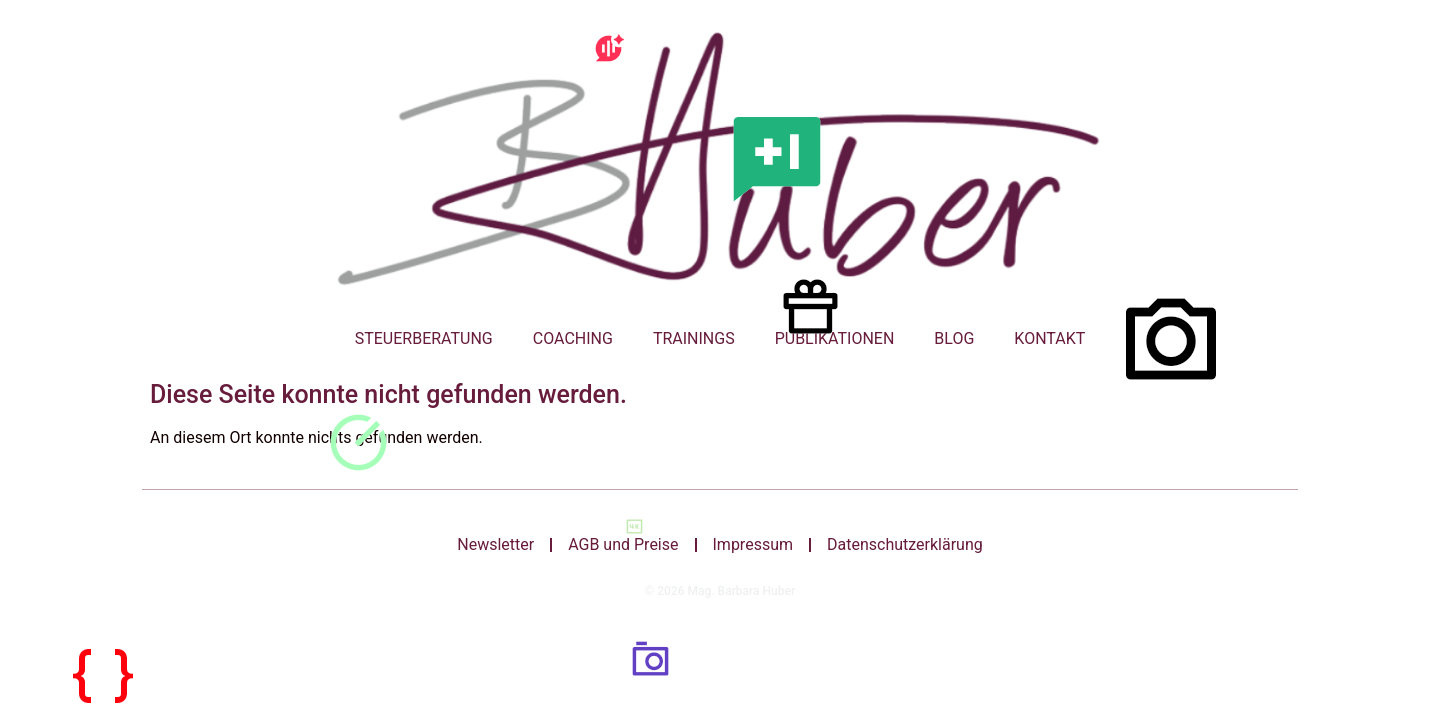 Image resolution: width=1440 pixels, height=720 pixels. I want to click on access code editor or development tools, so click(103, 676).